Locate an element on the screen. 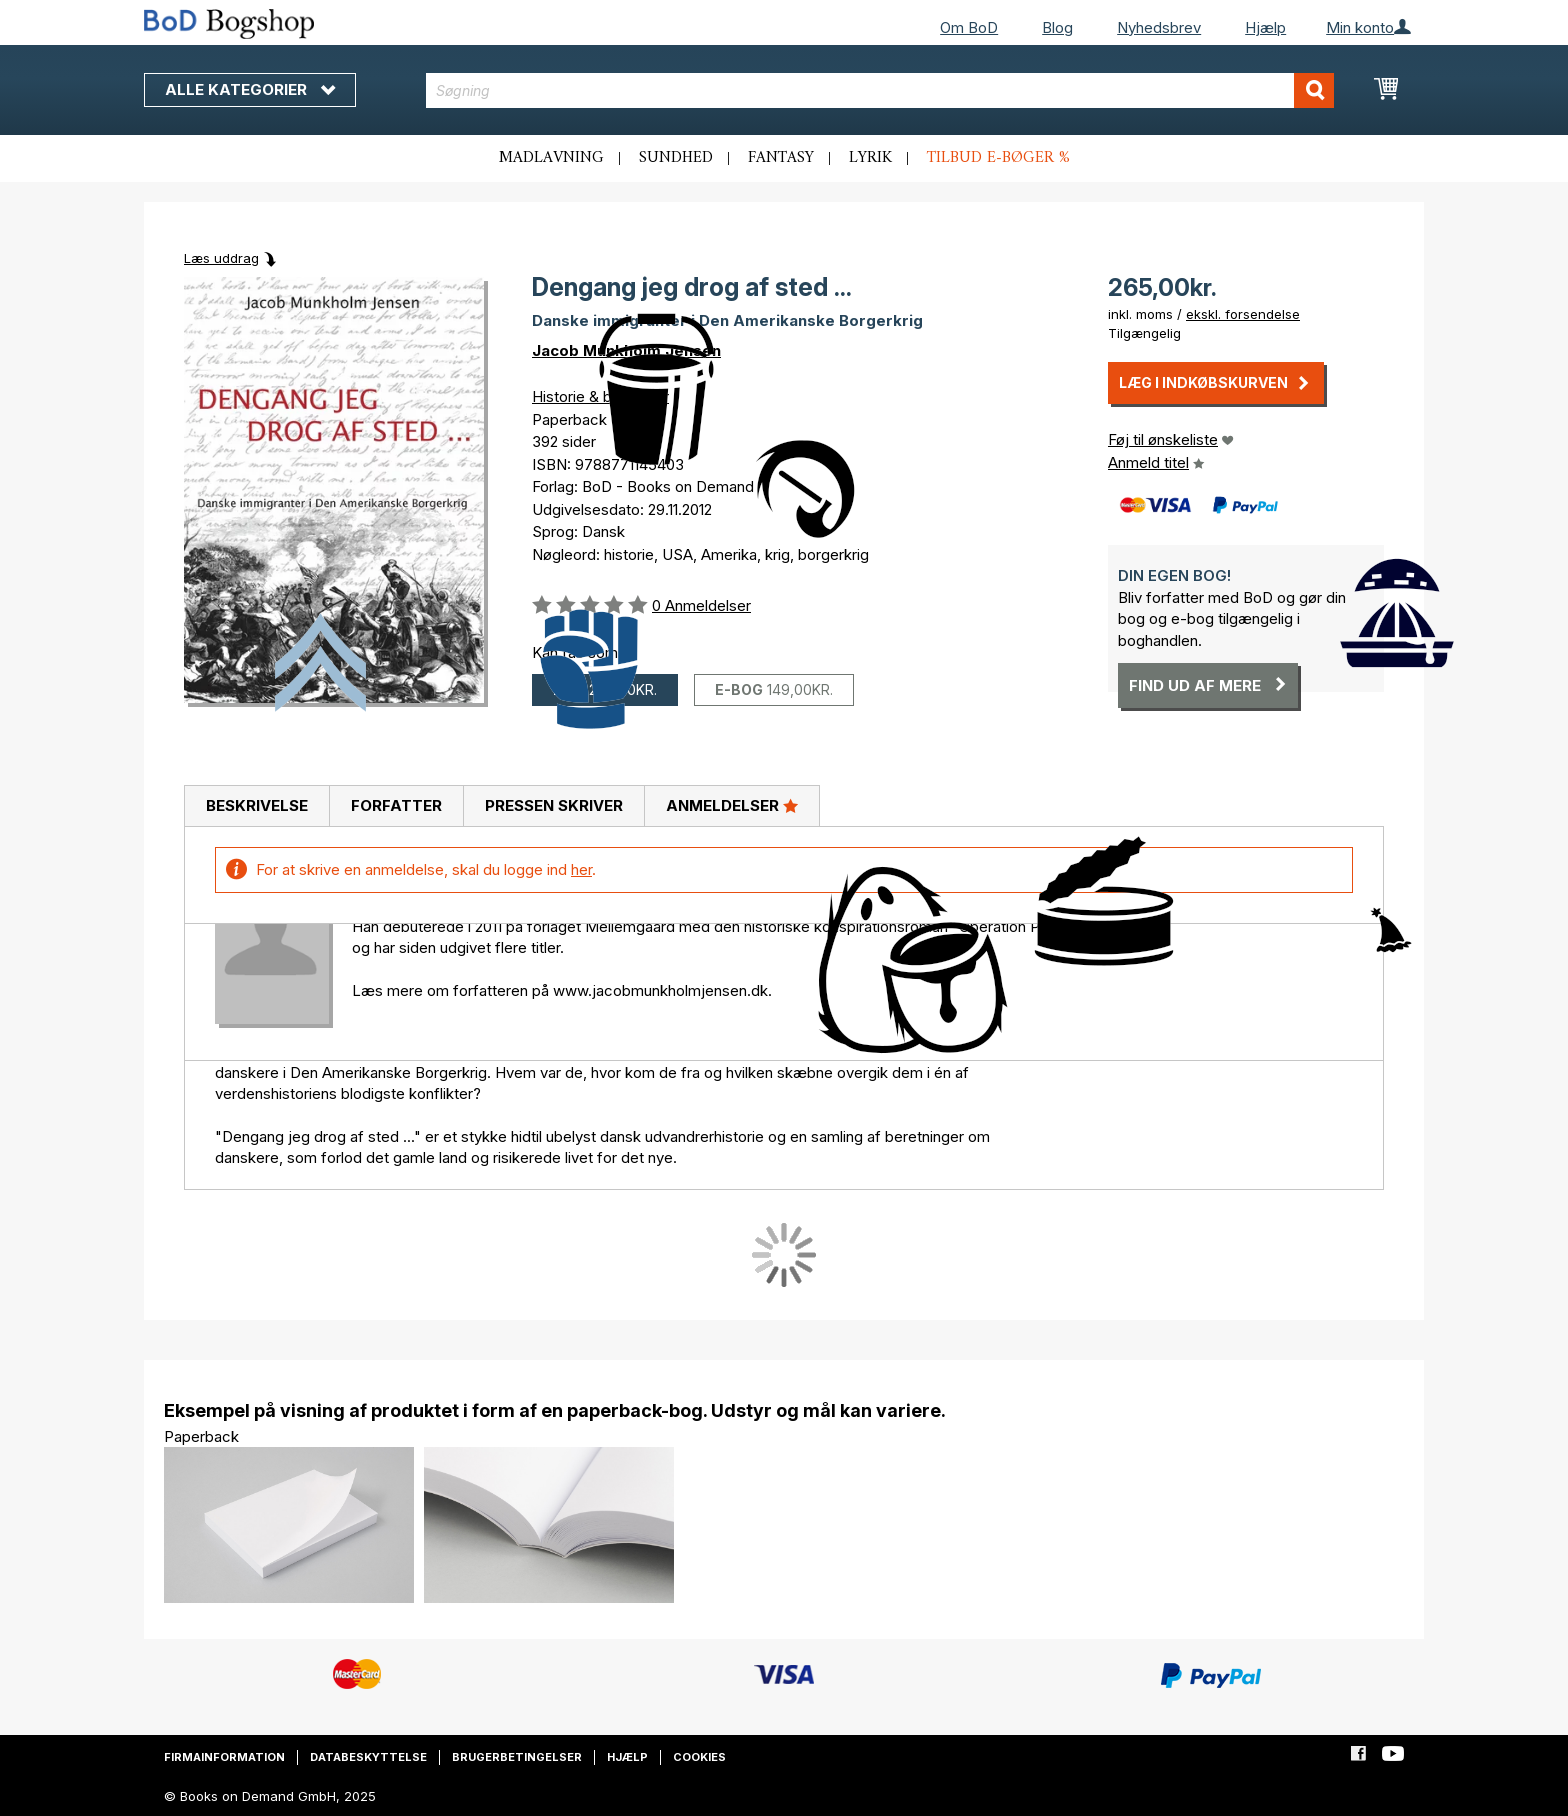  holiday or christmas-themed content is located at coordinates (1391, 930).